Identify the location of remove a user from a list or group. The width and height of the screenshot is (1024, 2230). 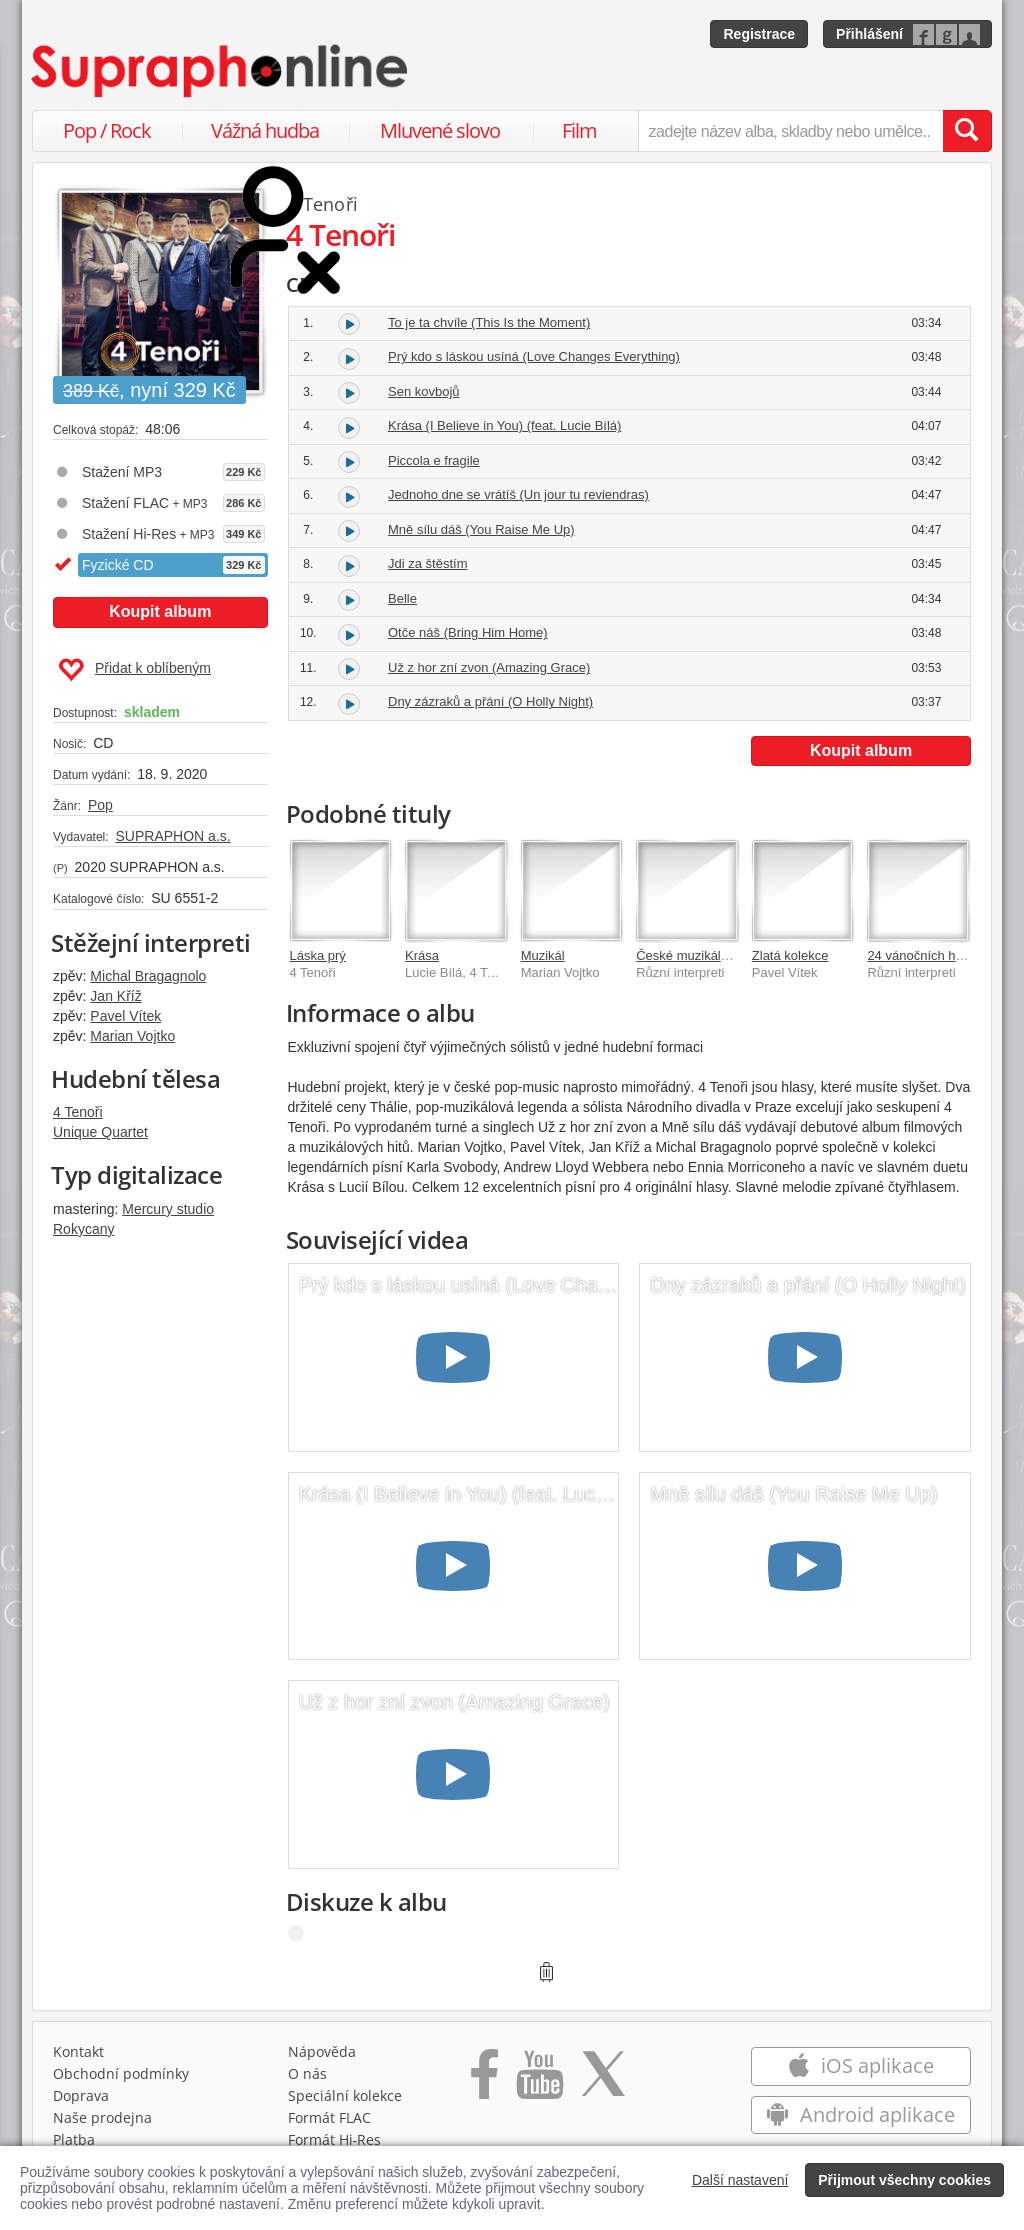
(273, 227).